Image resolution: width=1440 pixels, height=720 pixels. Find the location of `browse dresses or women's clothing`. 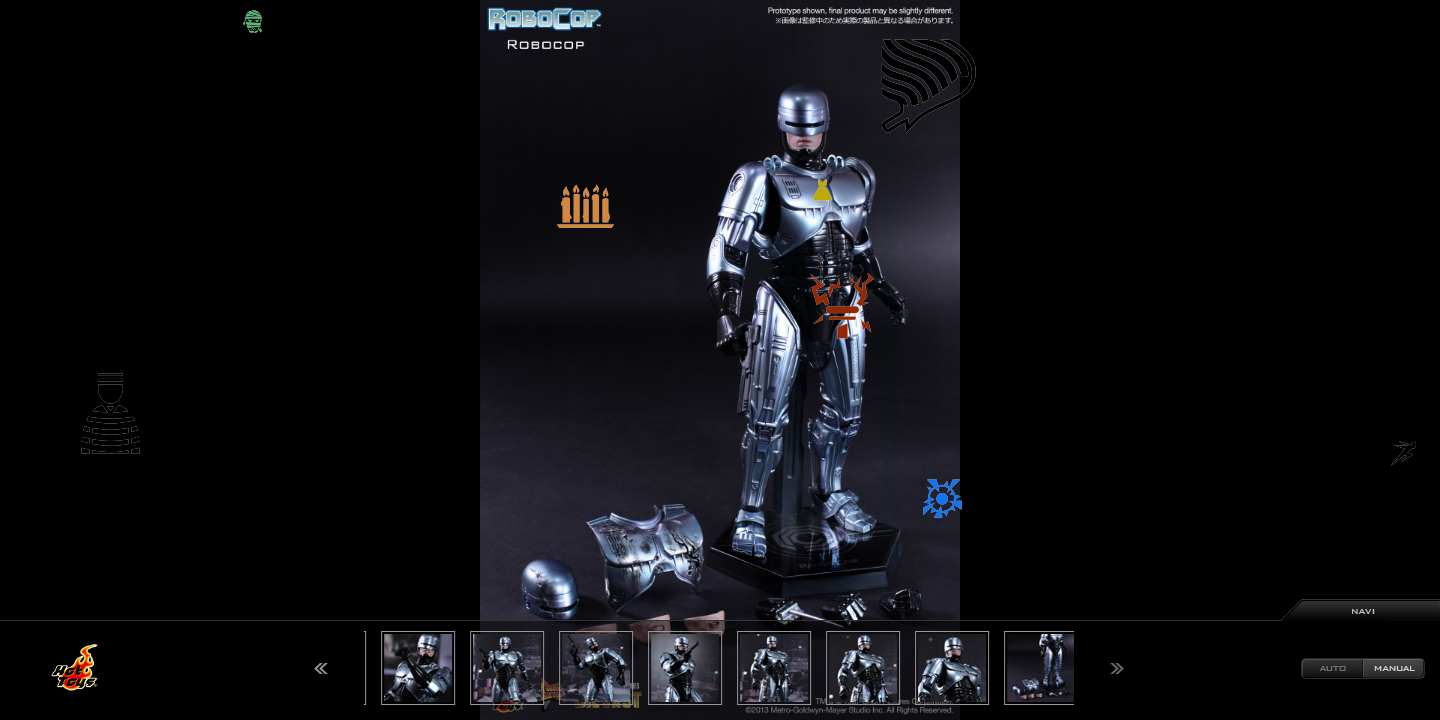

browse dresses or women's clothing is located at coordinates (822, 189).